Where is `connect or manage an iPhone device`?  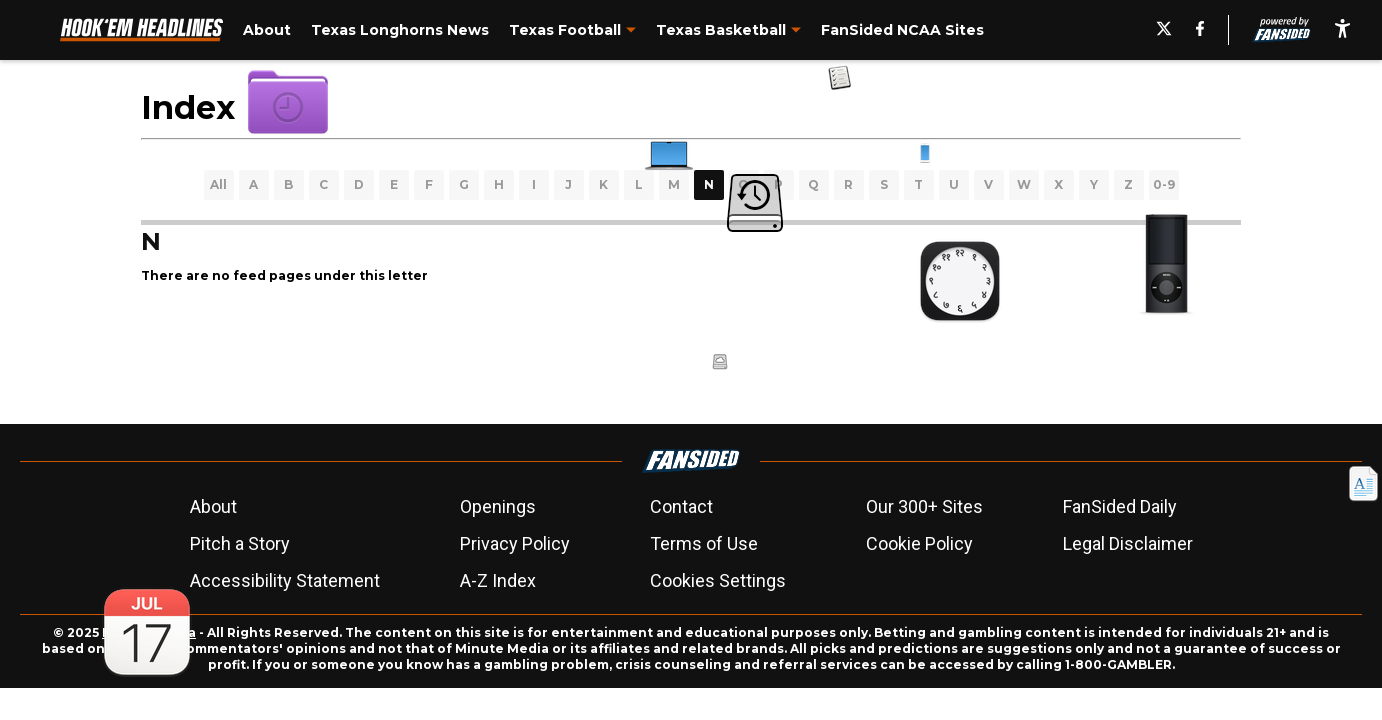
connect or manage an iPhone device is located at coordinates (925, 153).